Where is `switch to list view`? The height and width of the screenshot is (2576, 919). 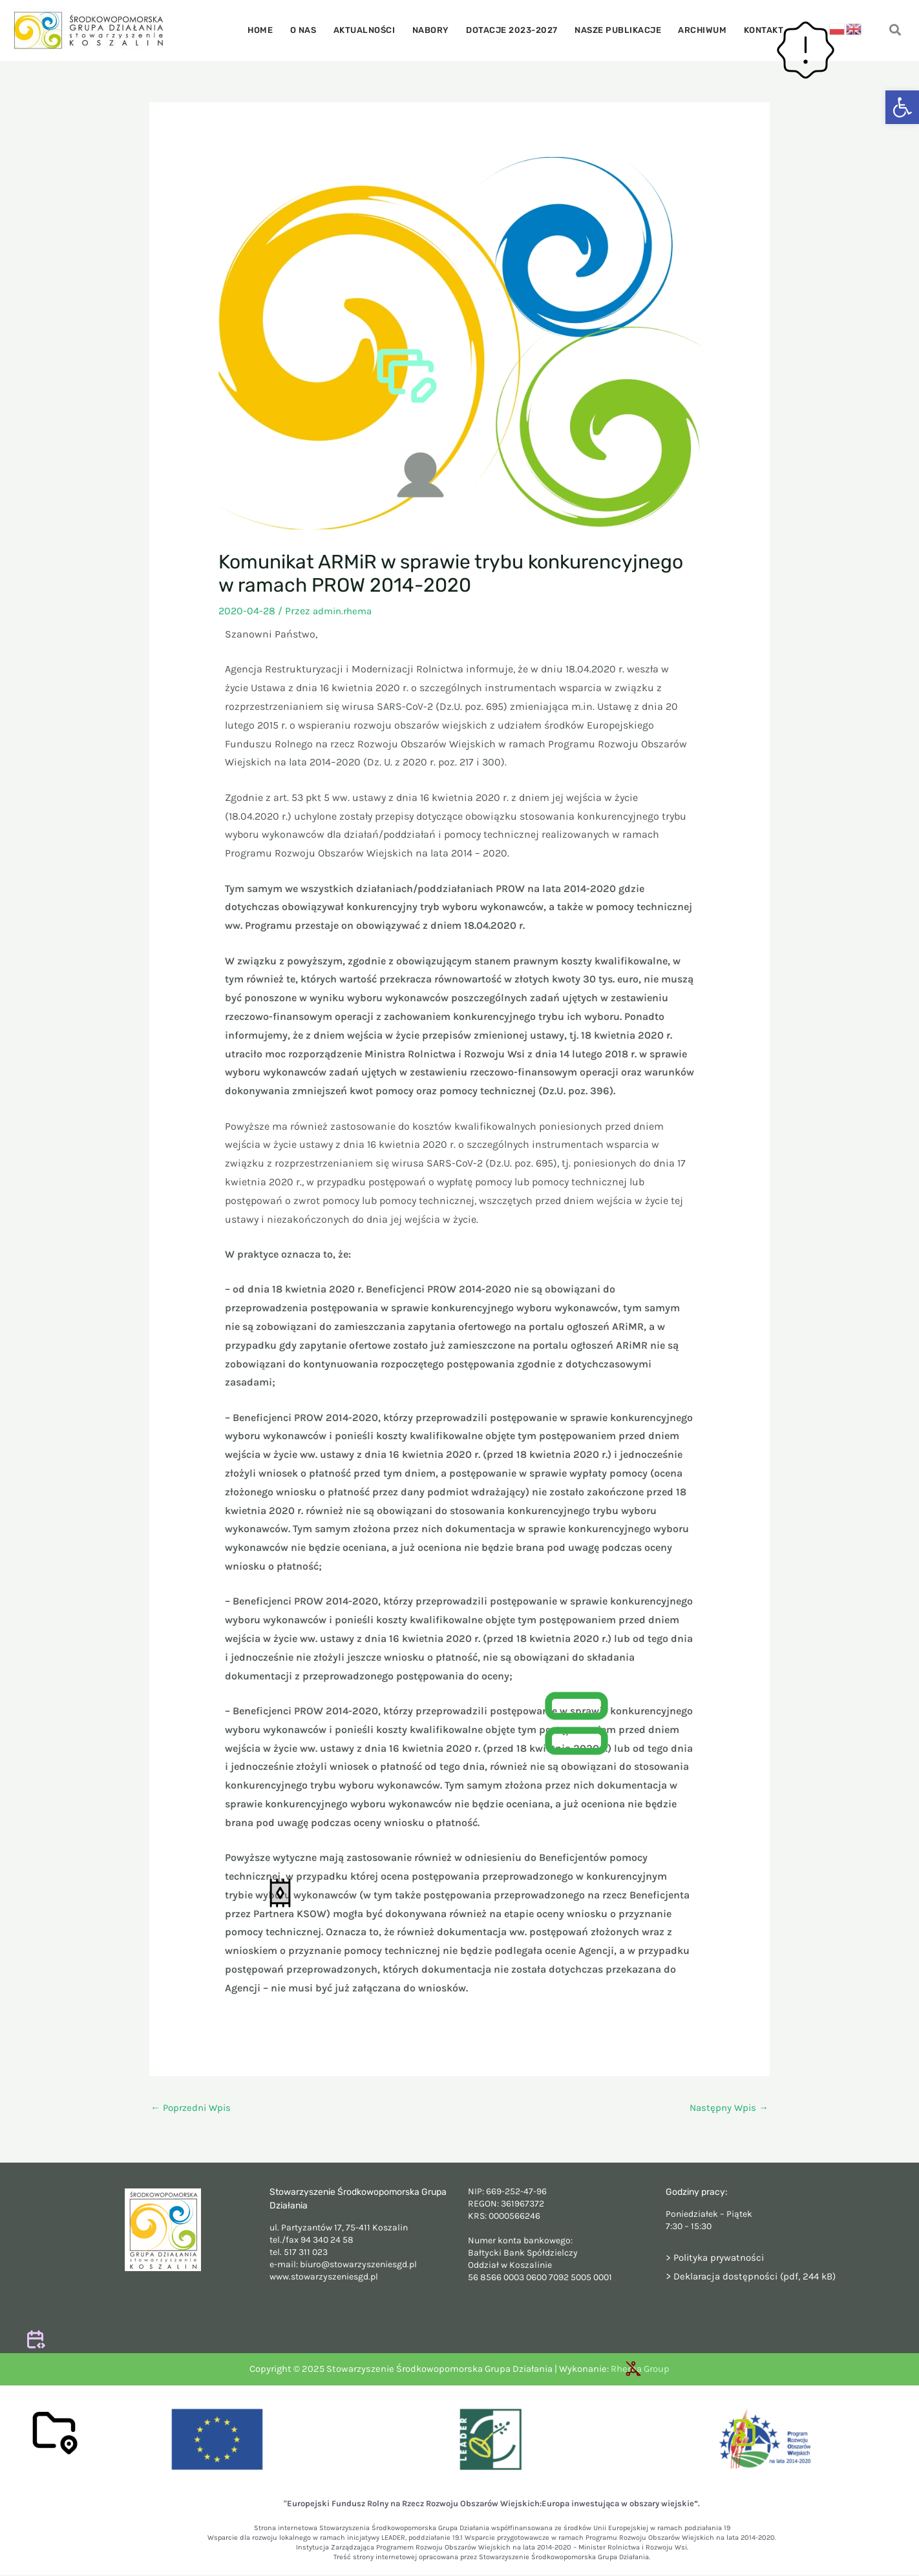
switch to list view is located at coordinates (576, 1723).